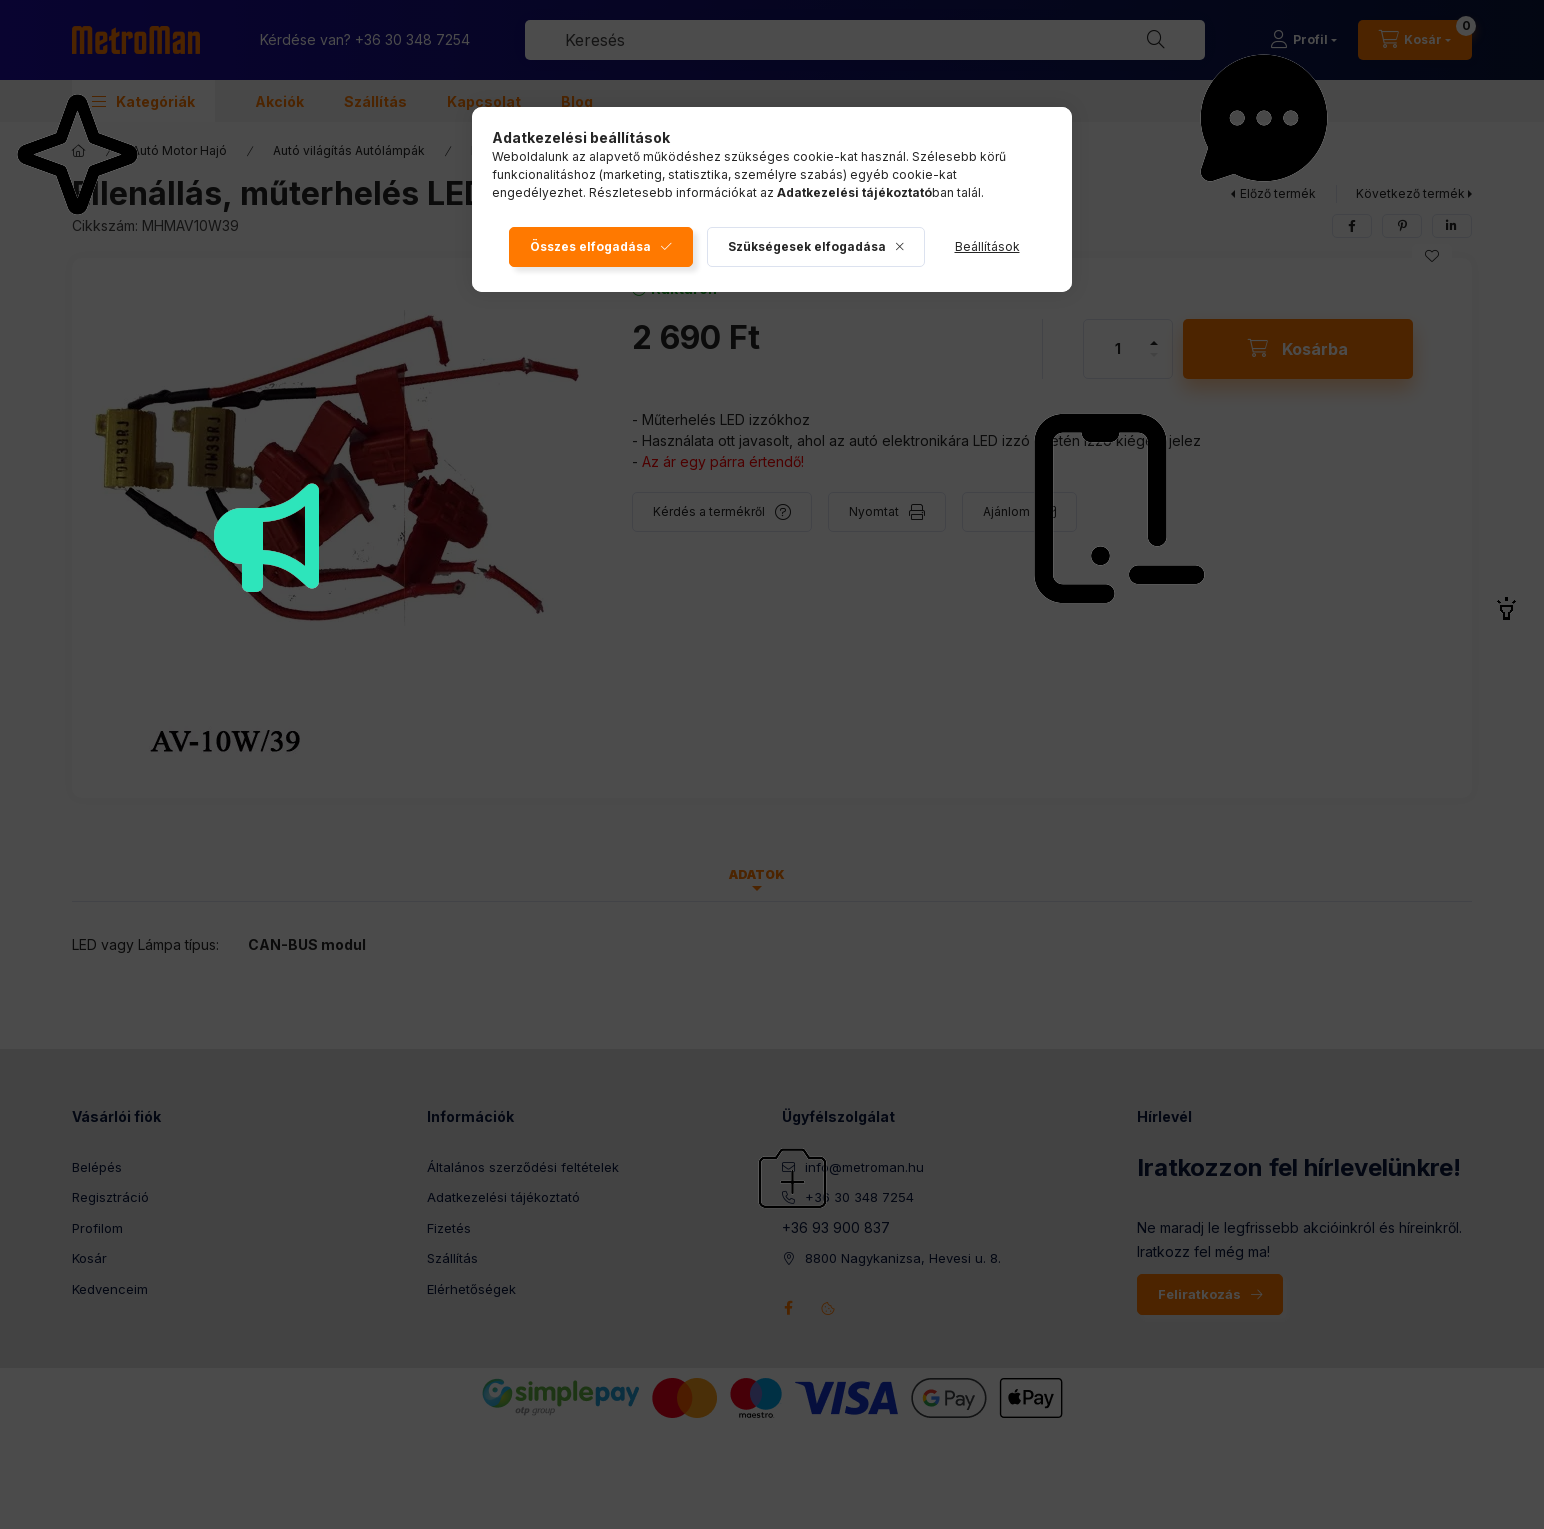 The height and width of the screenshot is (1529, 1544). Describe the element at coordinates (270, 536) in the screenshot. I see `make an announcement` at that location.